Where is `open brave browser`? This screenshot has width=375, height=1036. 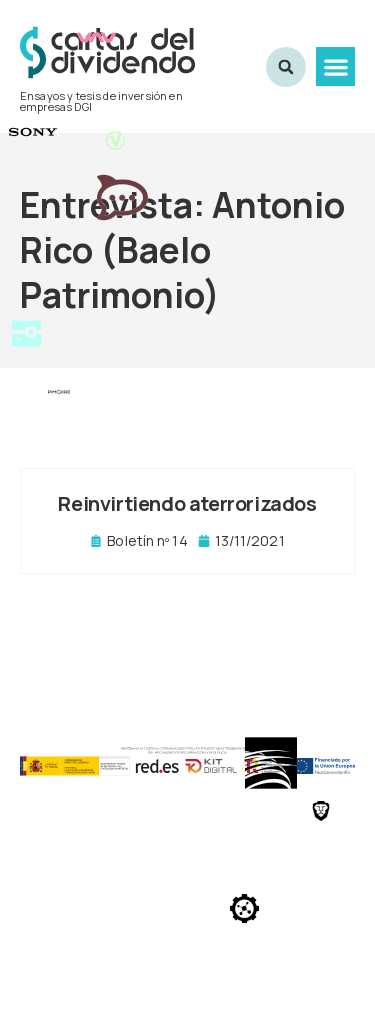
open brave browser is located at coordinates (321, 811).